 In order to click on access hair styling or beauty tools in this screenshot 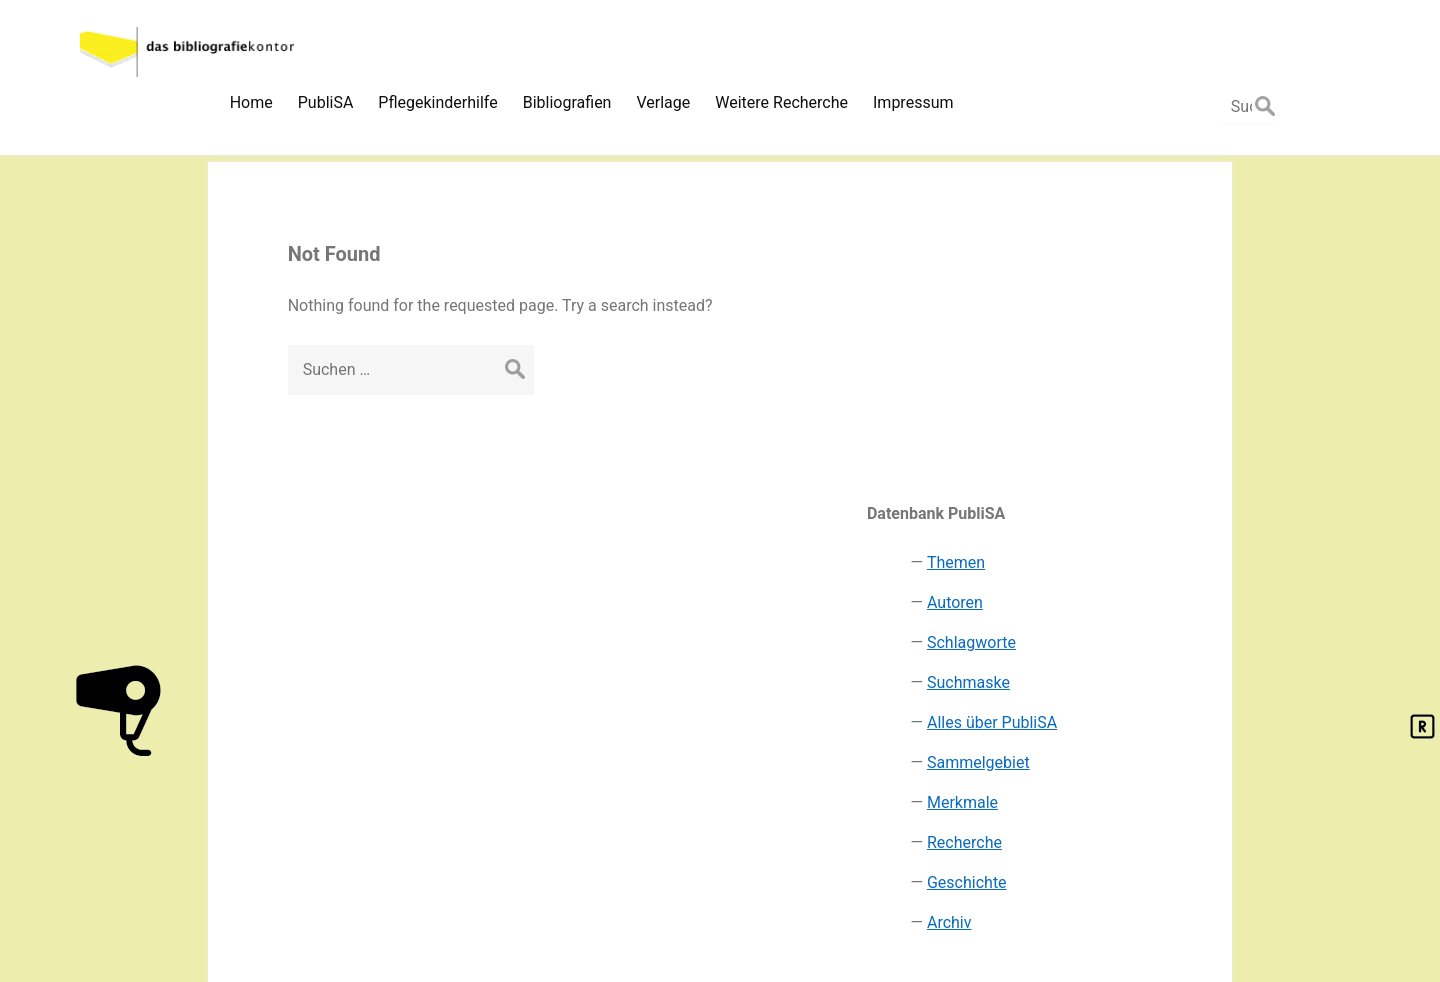, I will do `click(120, 706)`.